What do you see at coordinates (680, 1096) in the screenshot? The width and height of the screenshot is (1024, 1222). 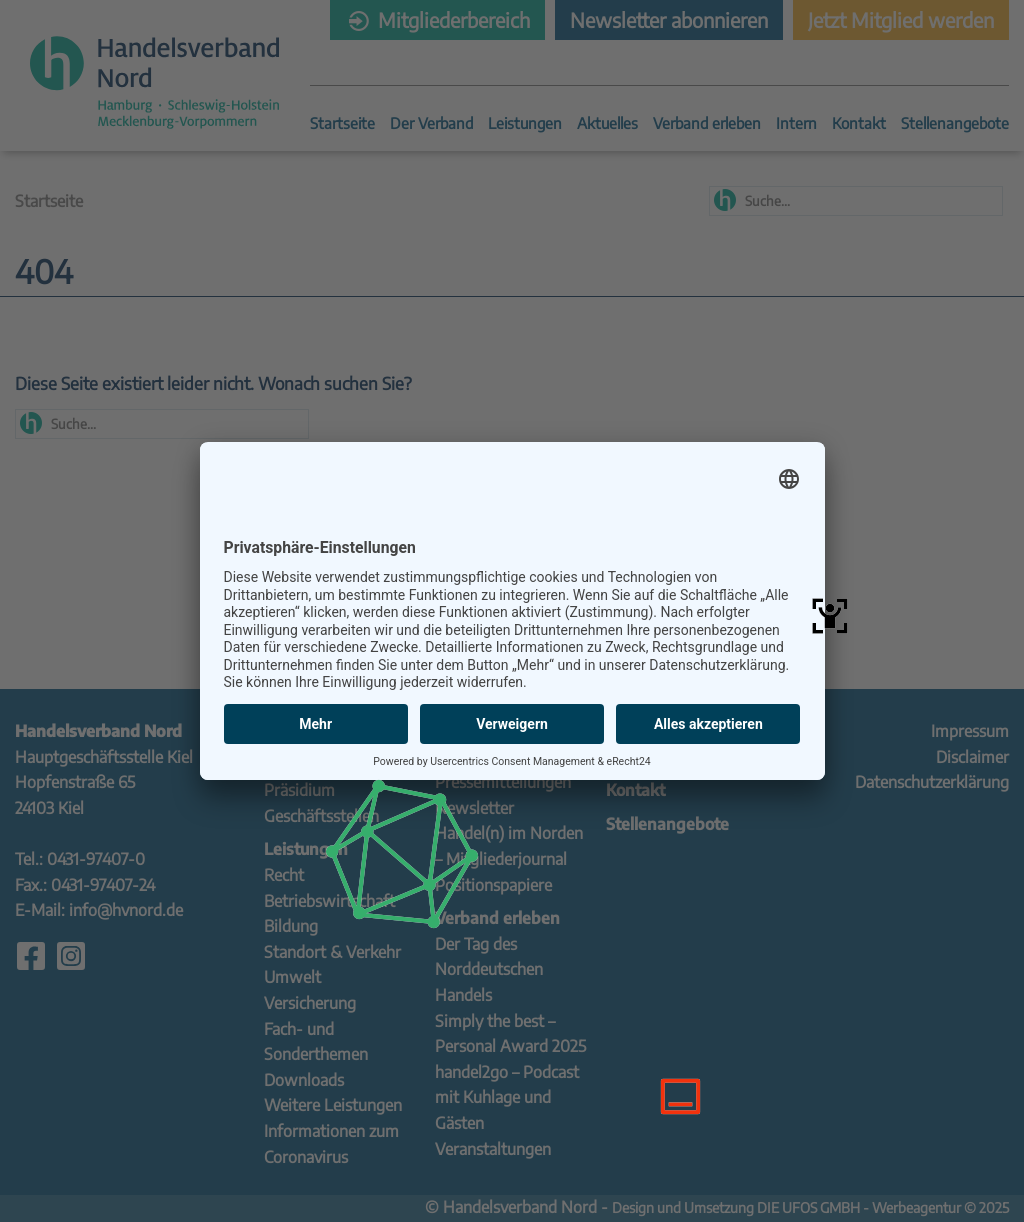 I see `switch to bottom panel layout` at bounding box center [680, 1096].